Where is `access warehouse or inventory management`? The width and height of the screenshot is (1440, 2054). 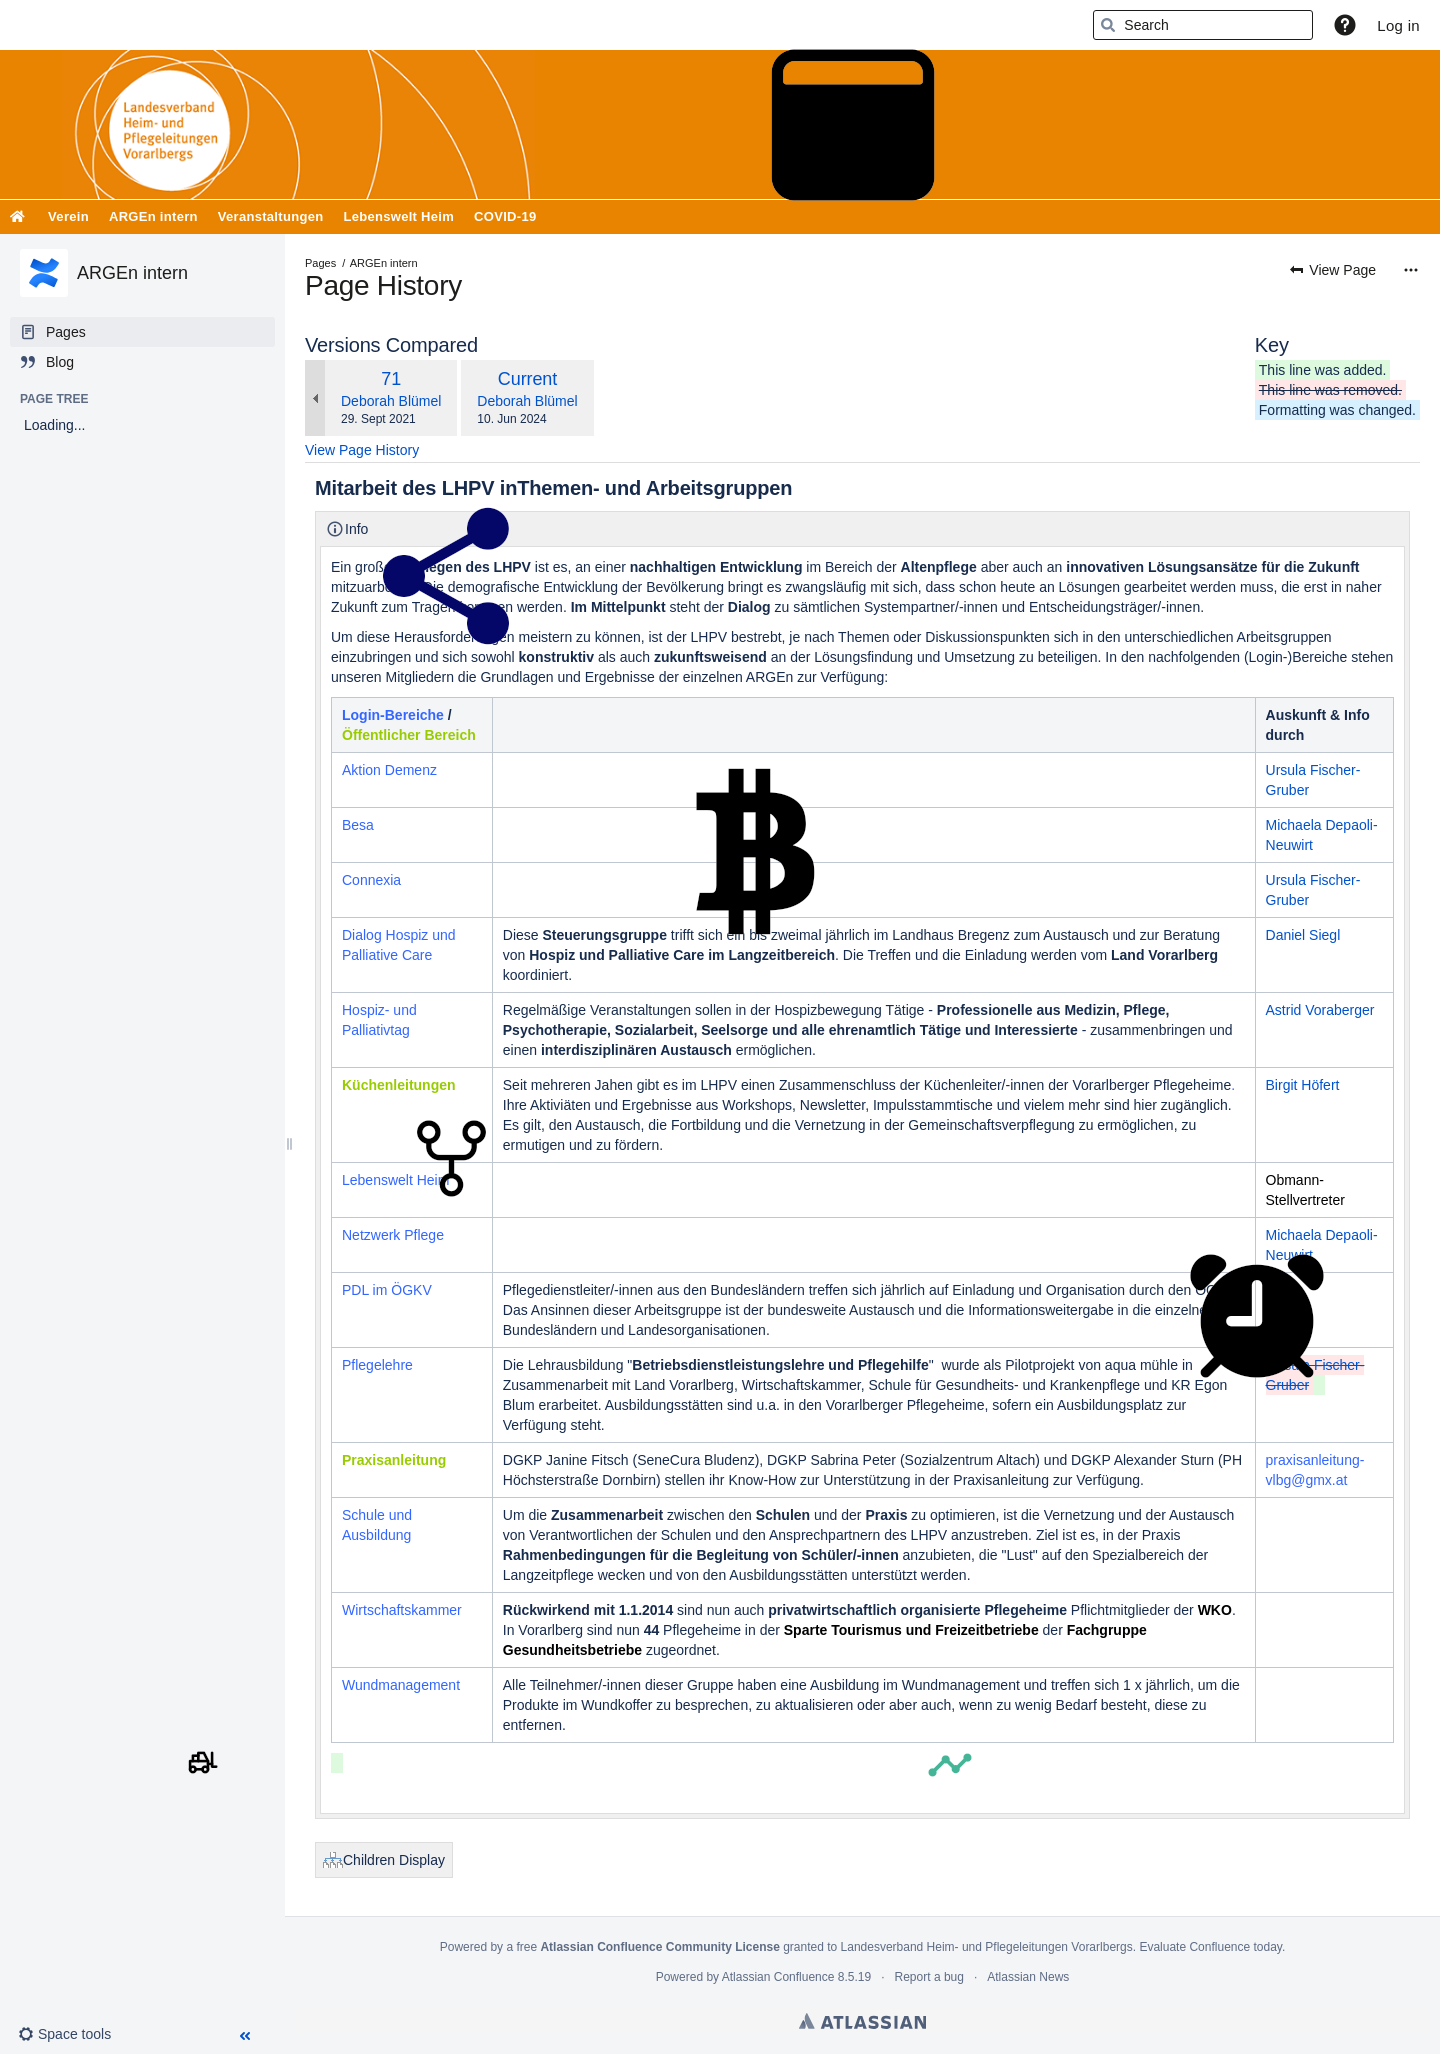
access warehouse or inventory management is located at coordinates (202, 1762).